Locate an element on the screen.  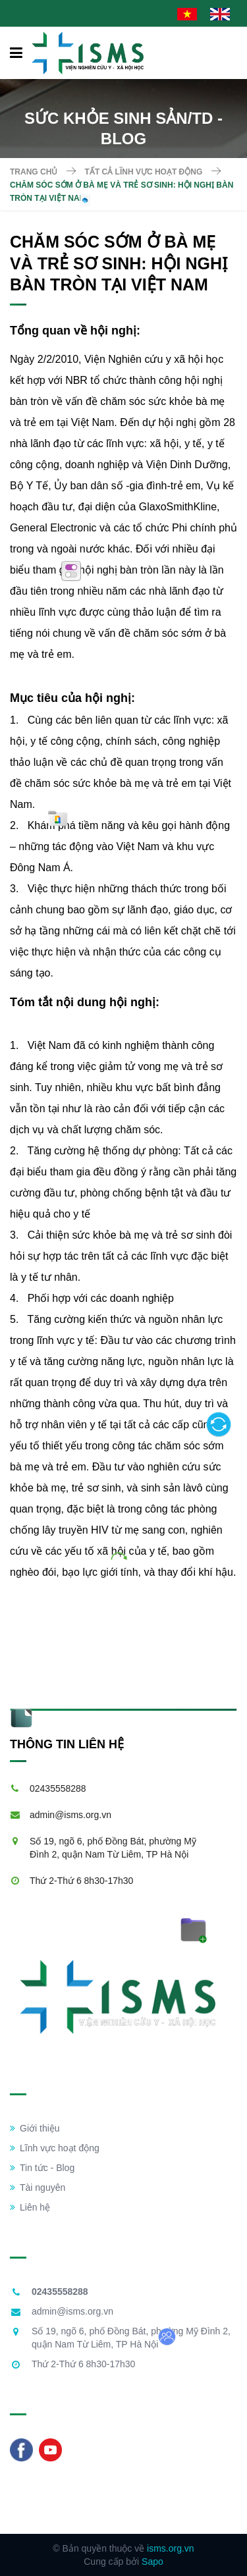
create a new folder is located at coordinates (193, 1929).